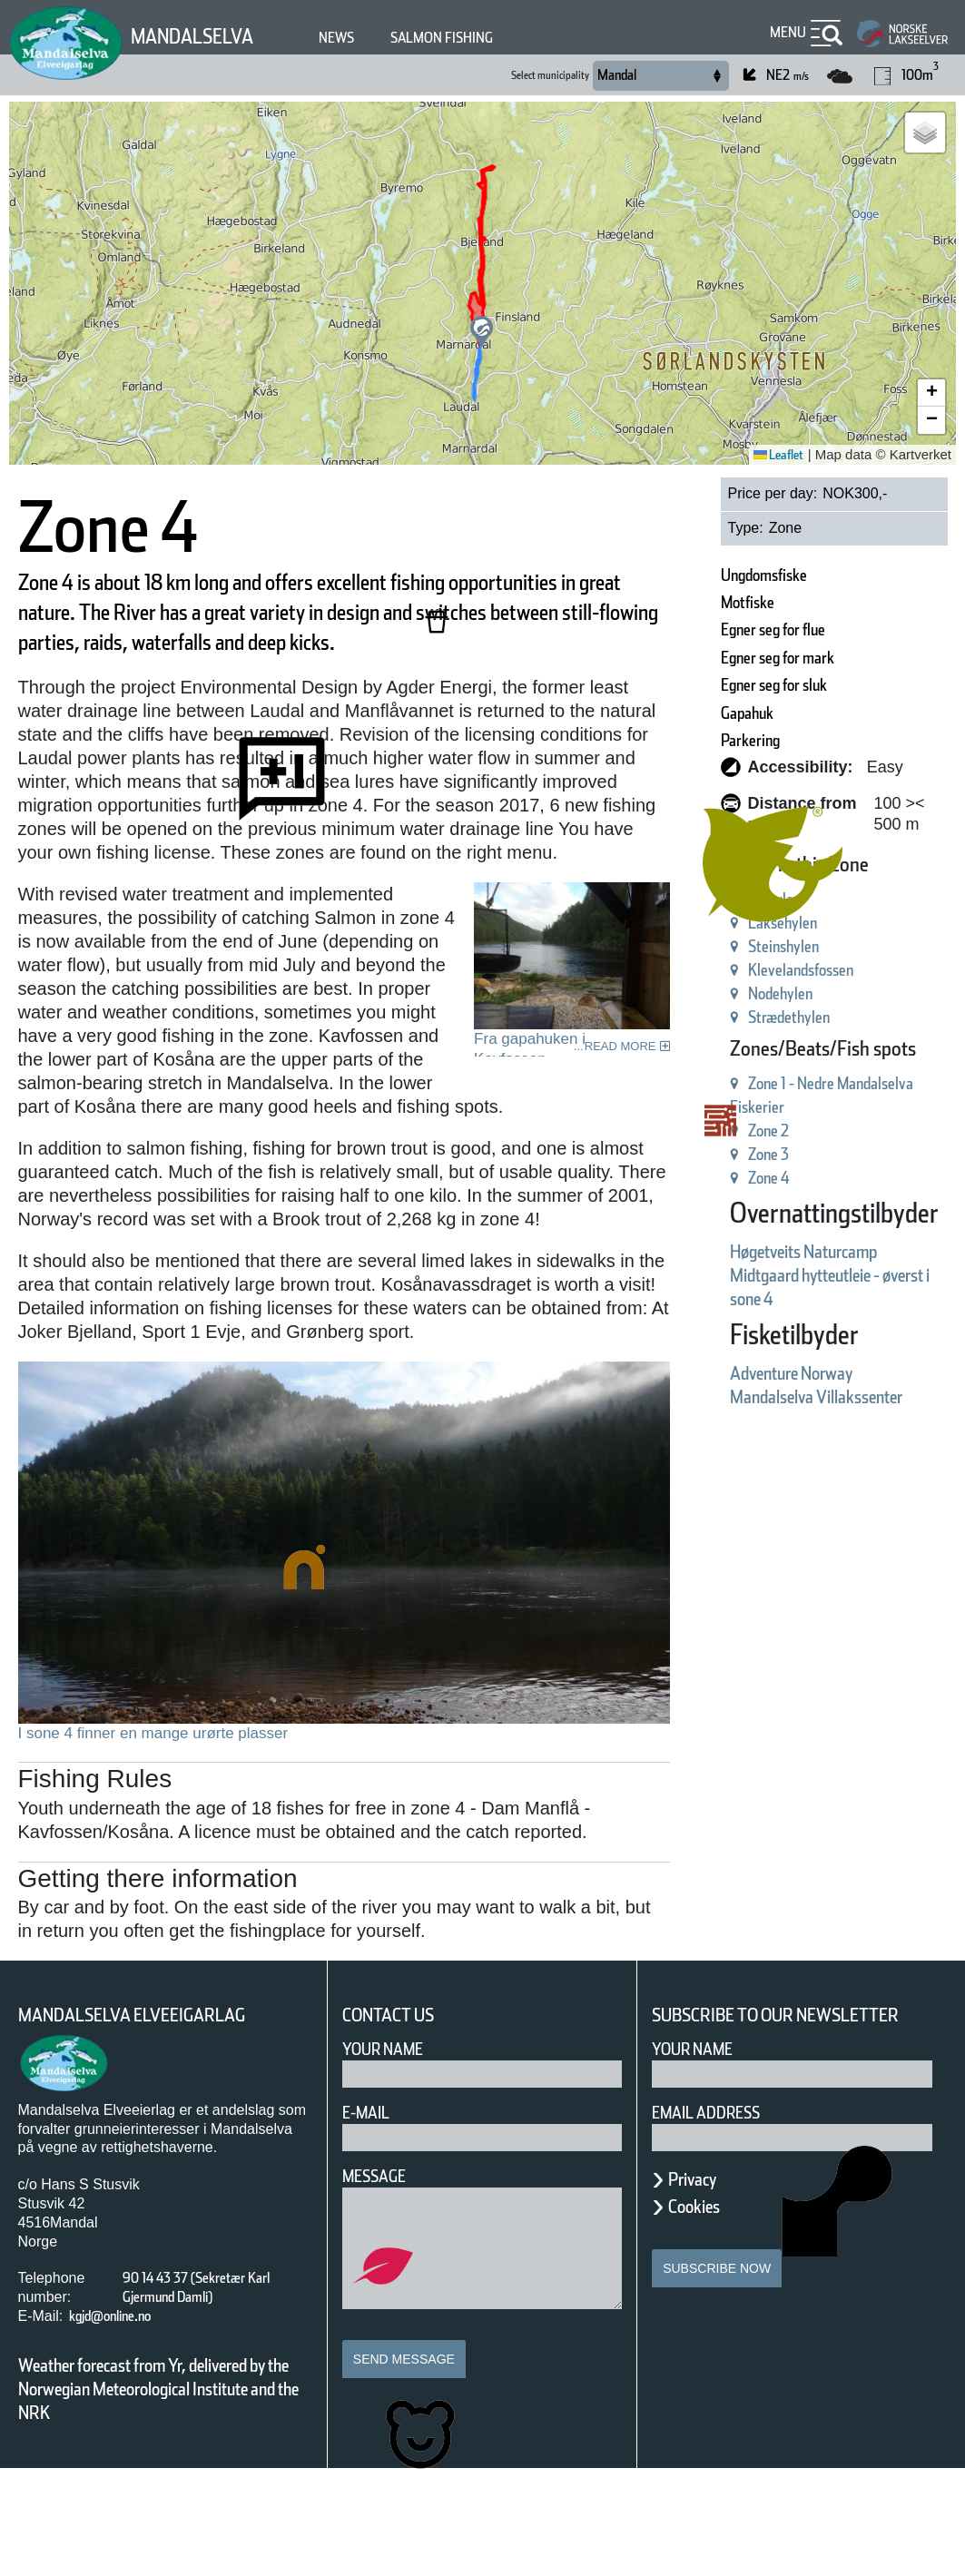 This screenshot has width=965, height=2576. What do you see at coordinates (420, 2434) in the screenshot?
I see `select bear avatar or profile icon` at bounding box center [420, 2434].